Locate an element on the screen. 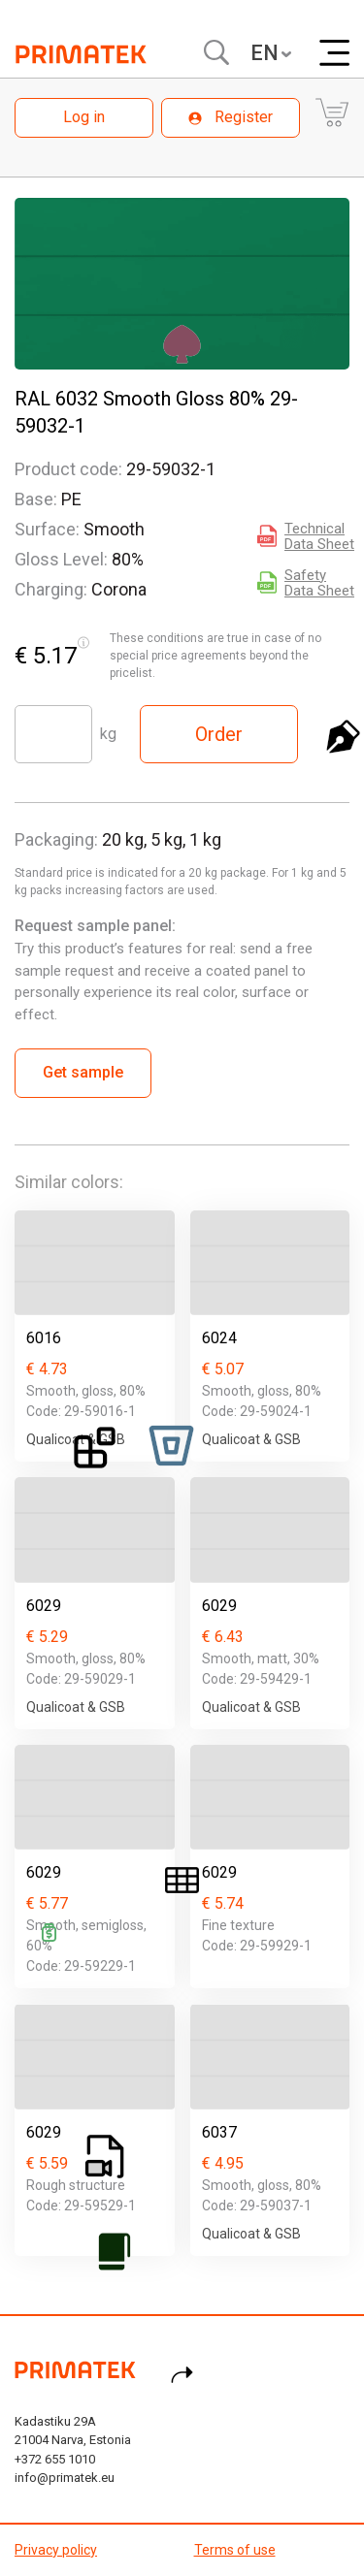 Image resolution: width=364 pixels, height=2576 pixels. open Bitbucket repository is located at coordinates (171, 1445).